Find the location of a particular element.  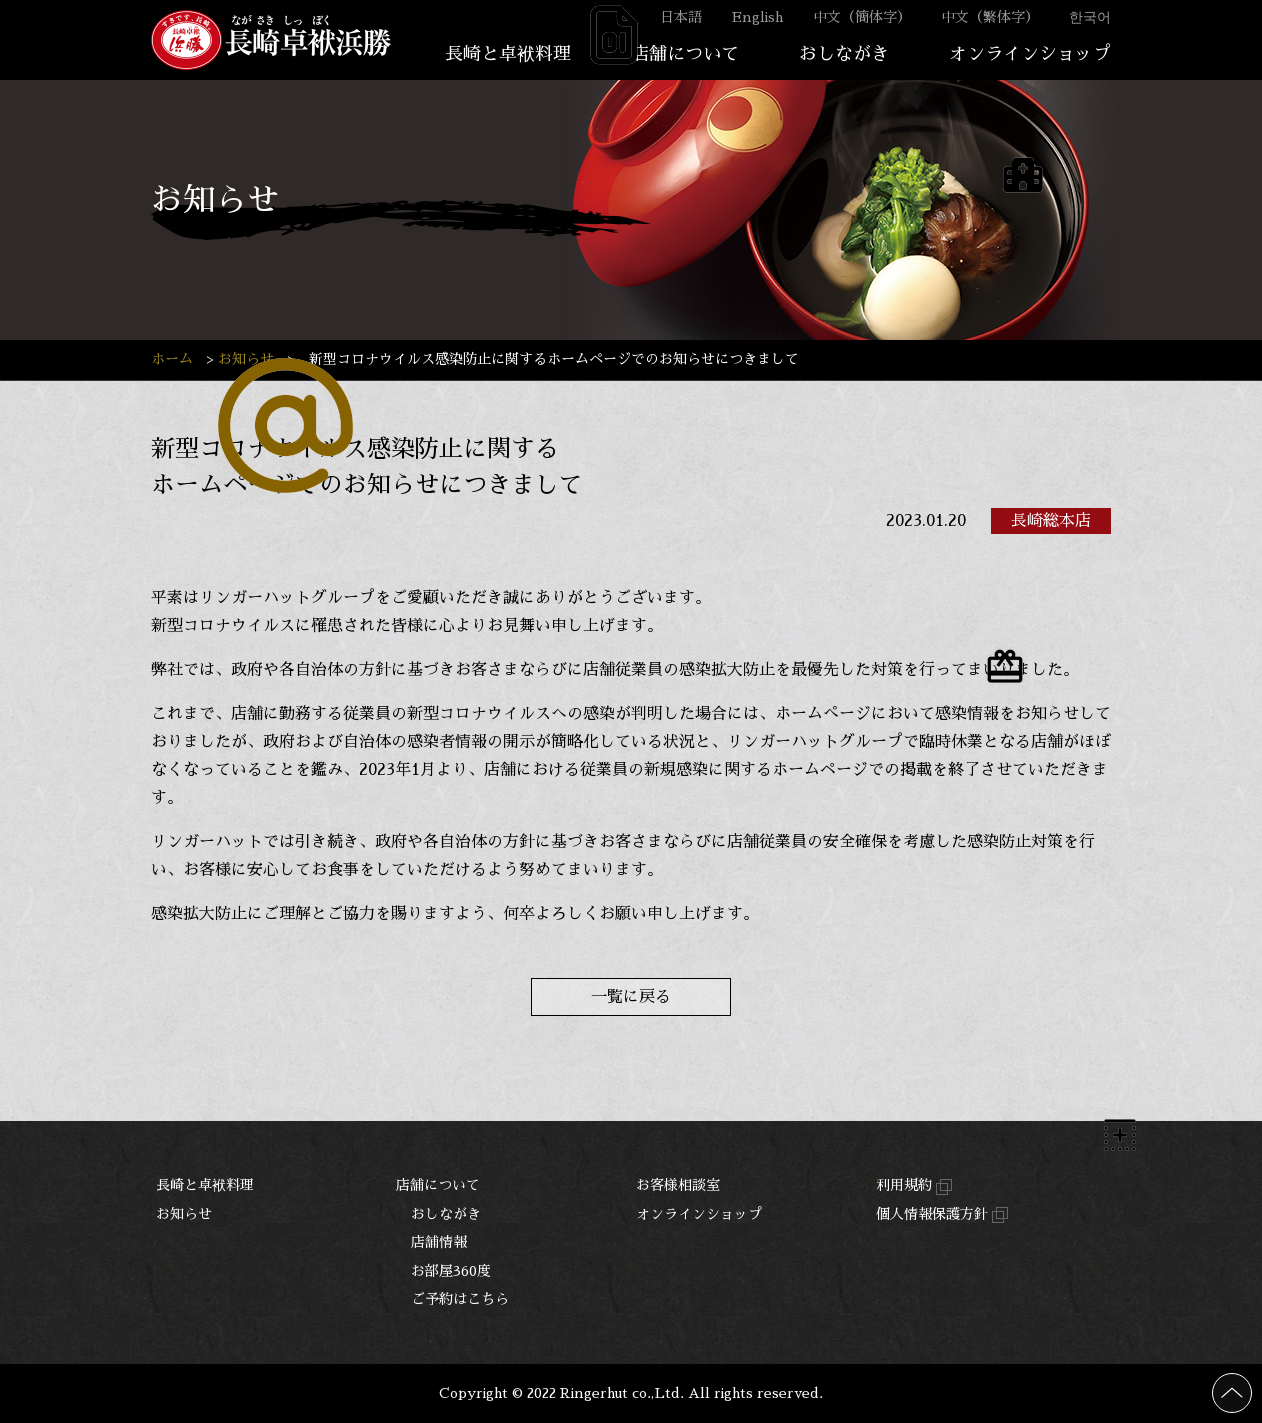

add a top border to selected element is located at coordinates (1120, 1135).